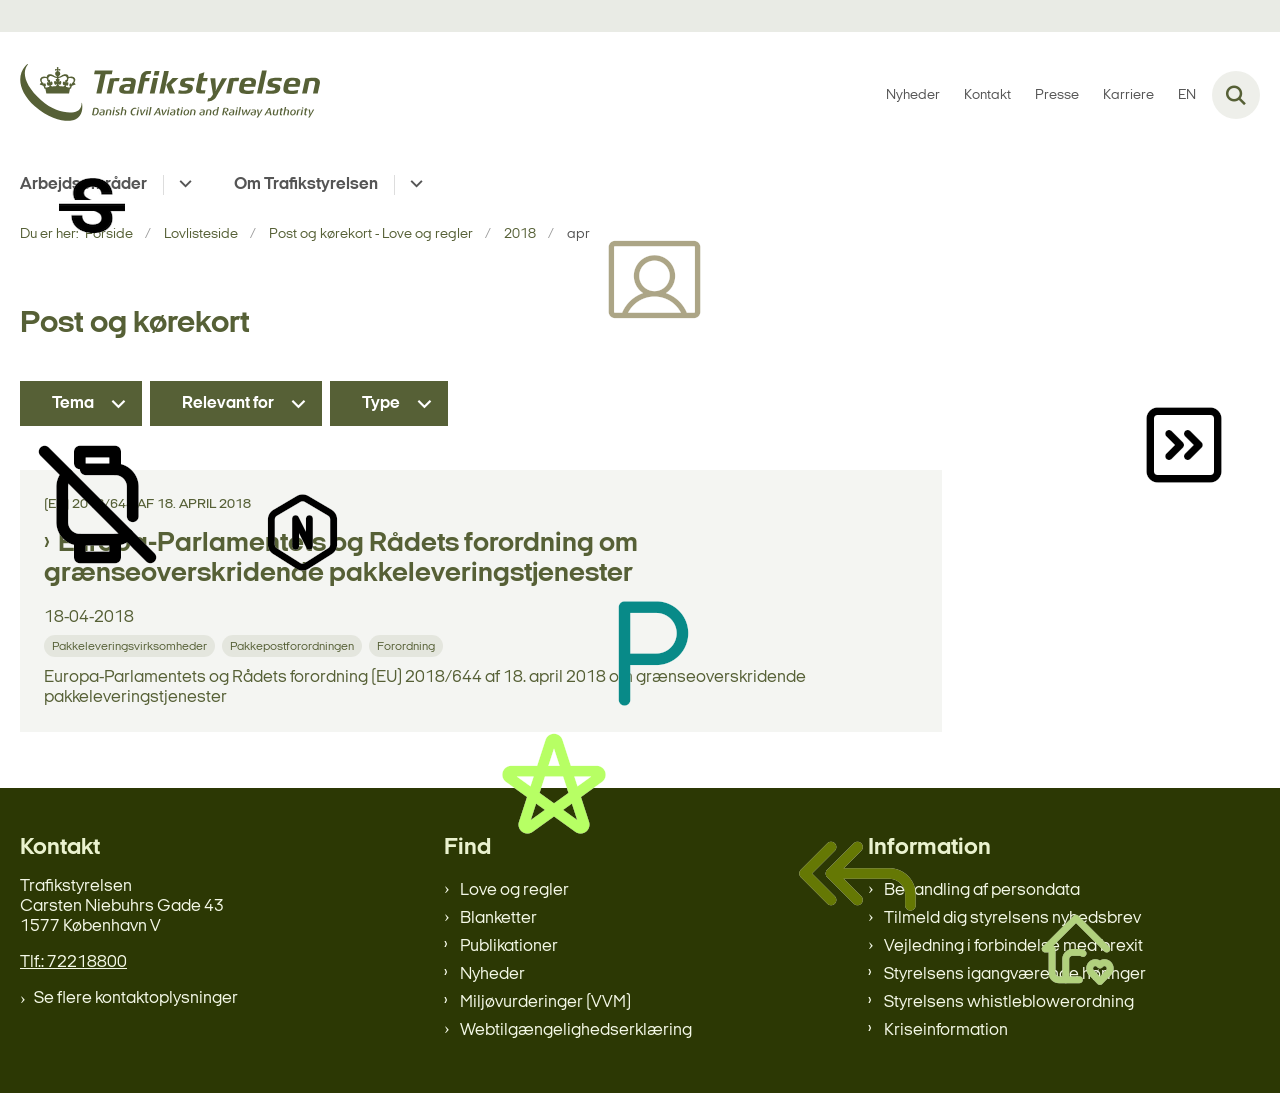 The width and height of the screenshot is (1280, 1093). What do you see at coordinates (1184, 445) in the screenshot?
I see `navigate forward or skip ahead` at bounding box center [1184, 445].